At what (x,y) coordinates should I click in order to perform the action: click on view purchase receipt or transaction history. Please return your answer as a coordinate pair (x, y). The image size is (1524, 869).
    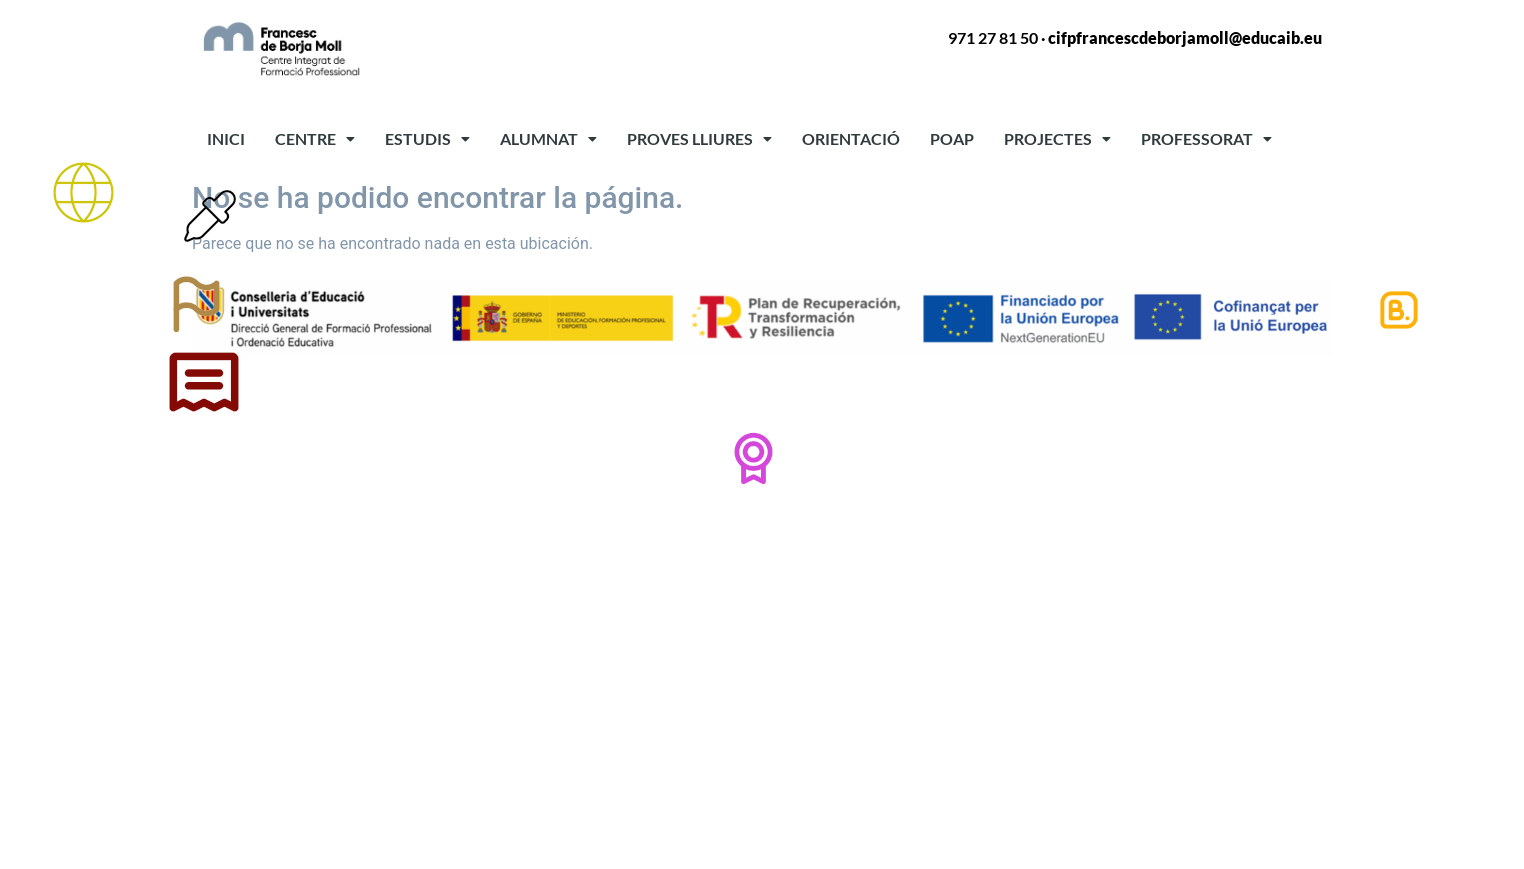
    Looking at the image, I should click on (204, 382).